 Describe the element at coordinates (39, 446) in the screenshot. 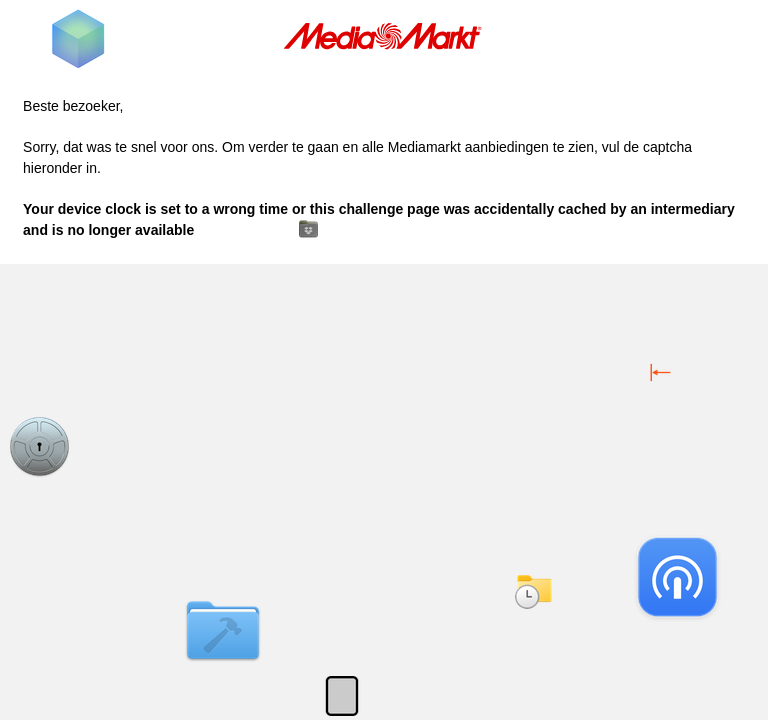

I see `access archived camera footage in iMovie` at that location.